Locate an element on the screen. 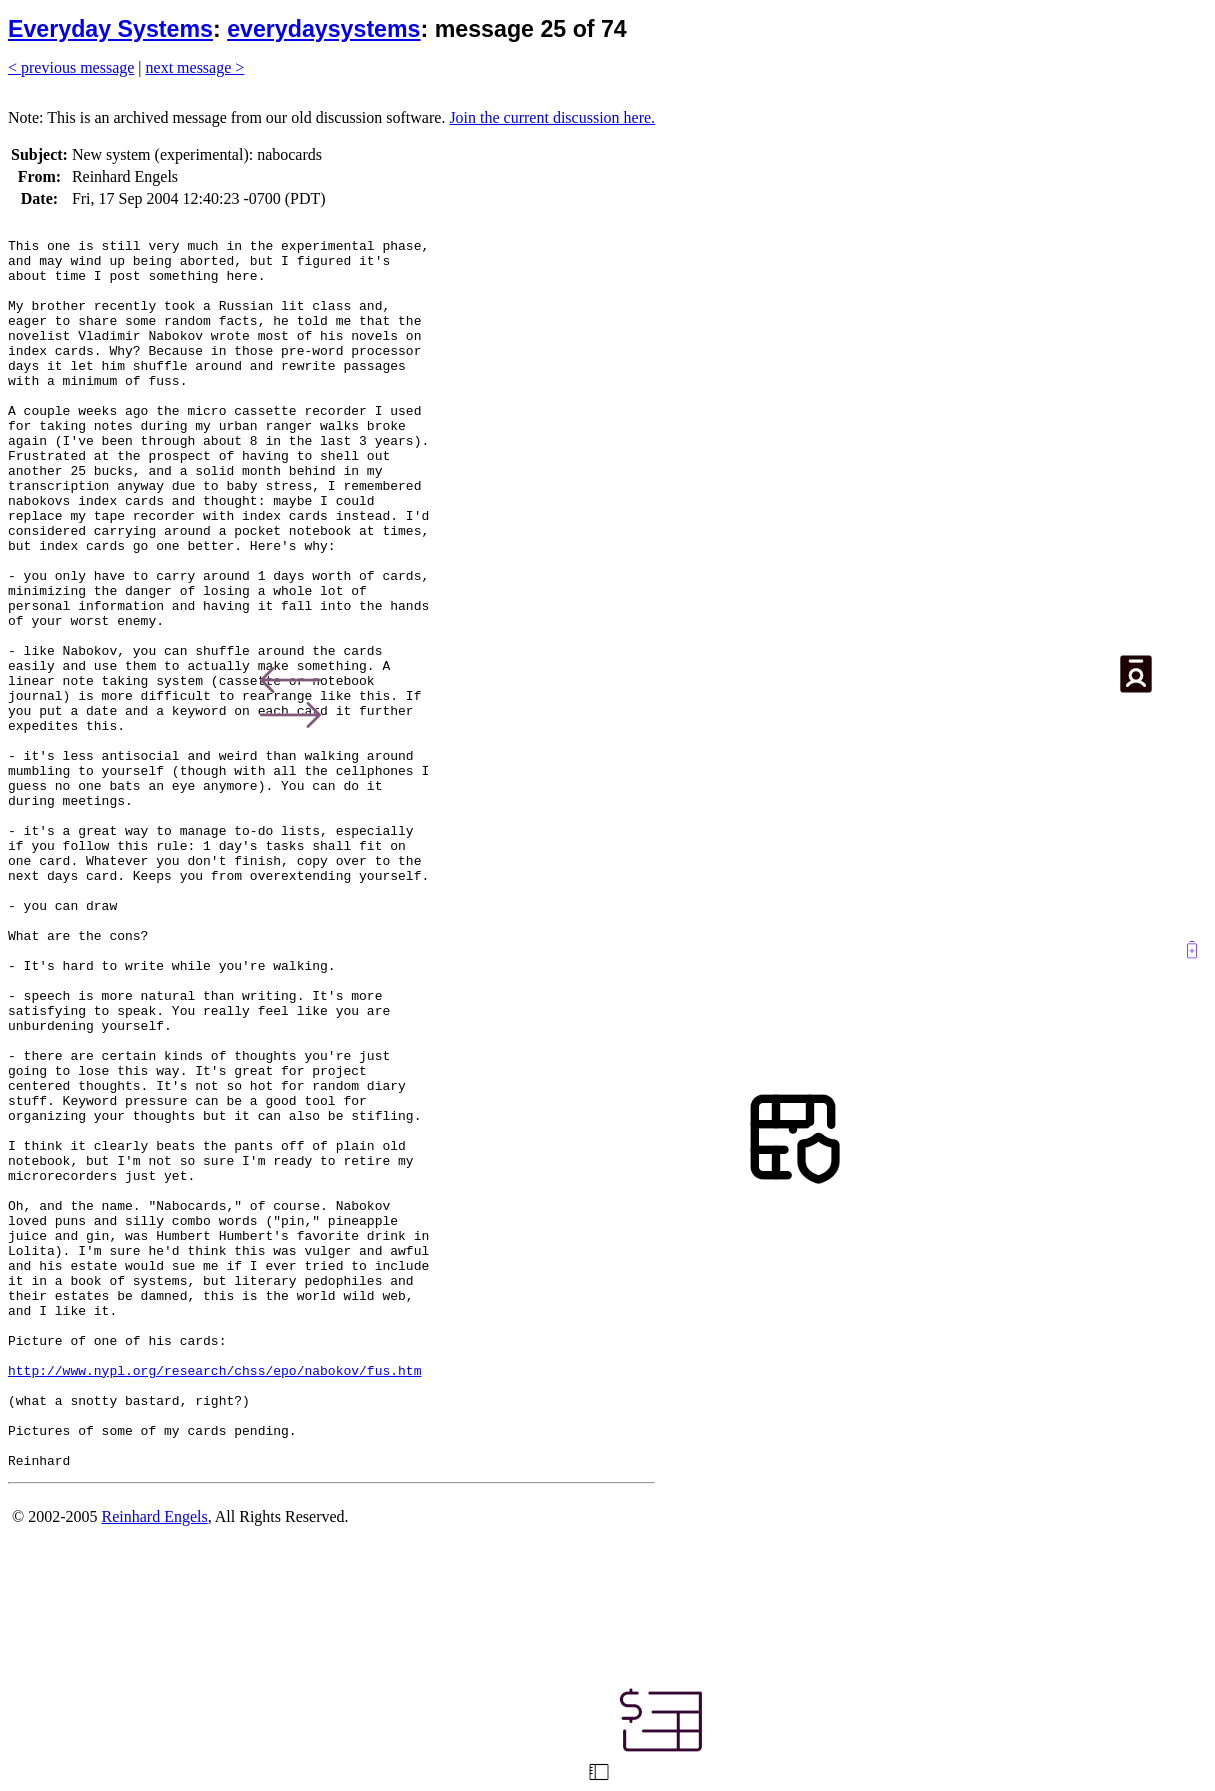  enable firewall protection is located at coordinates (793, 1137).